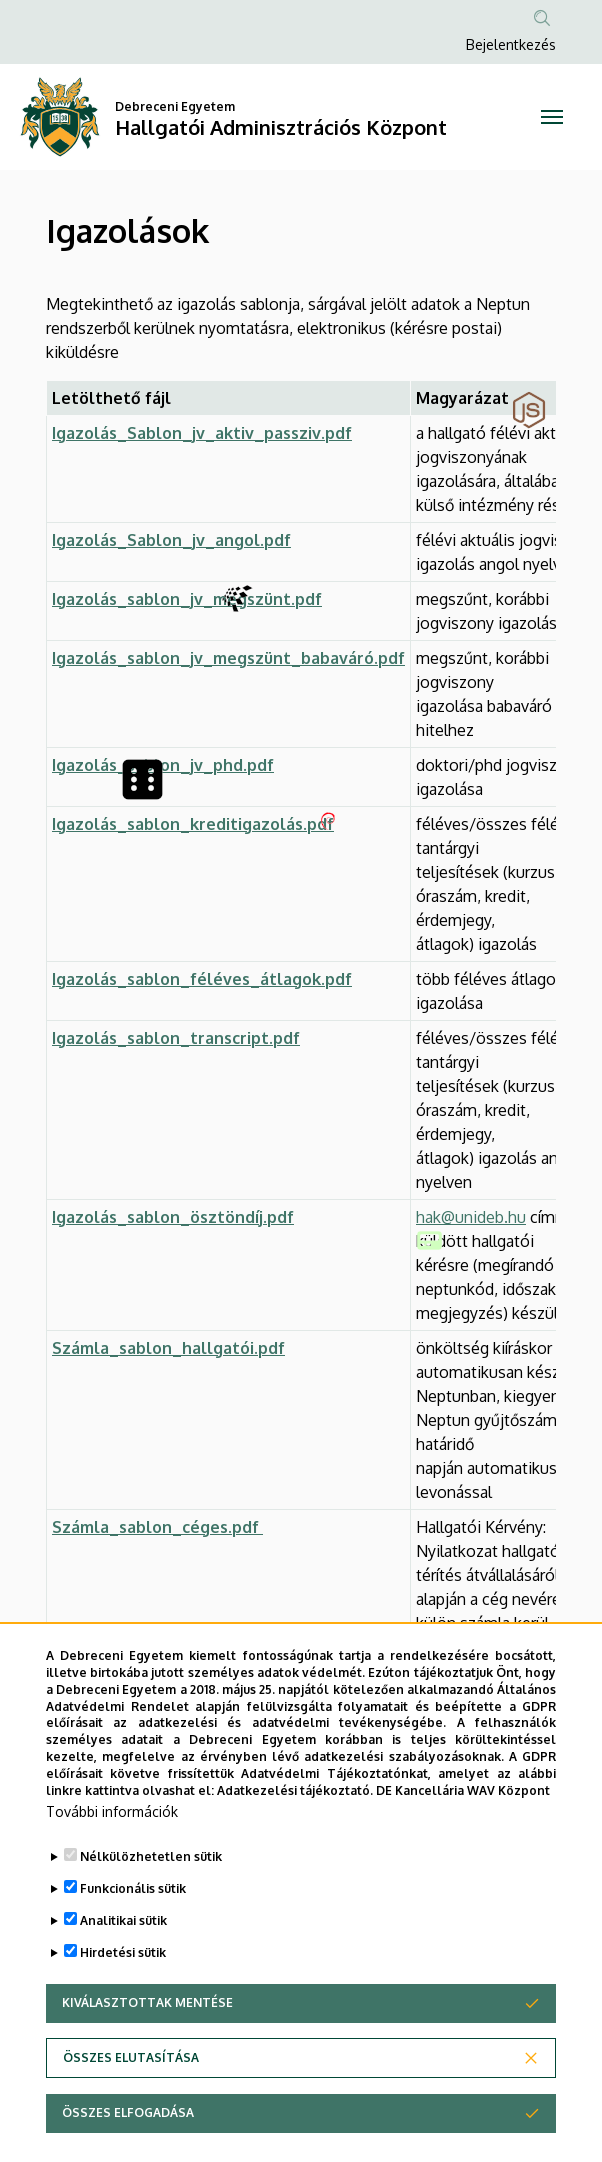 This screenshot has width=602, height=2162. I want to click on debian linux operating system logo, so click(328, 821).